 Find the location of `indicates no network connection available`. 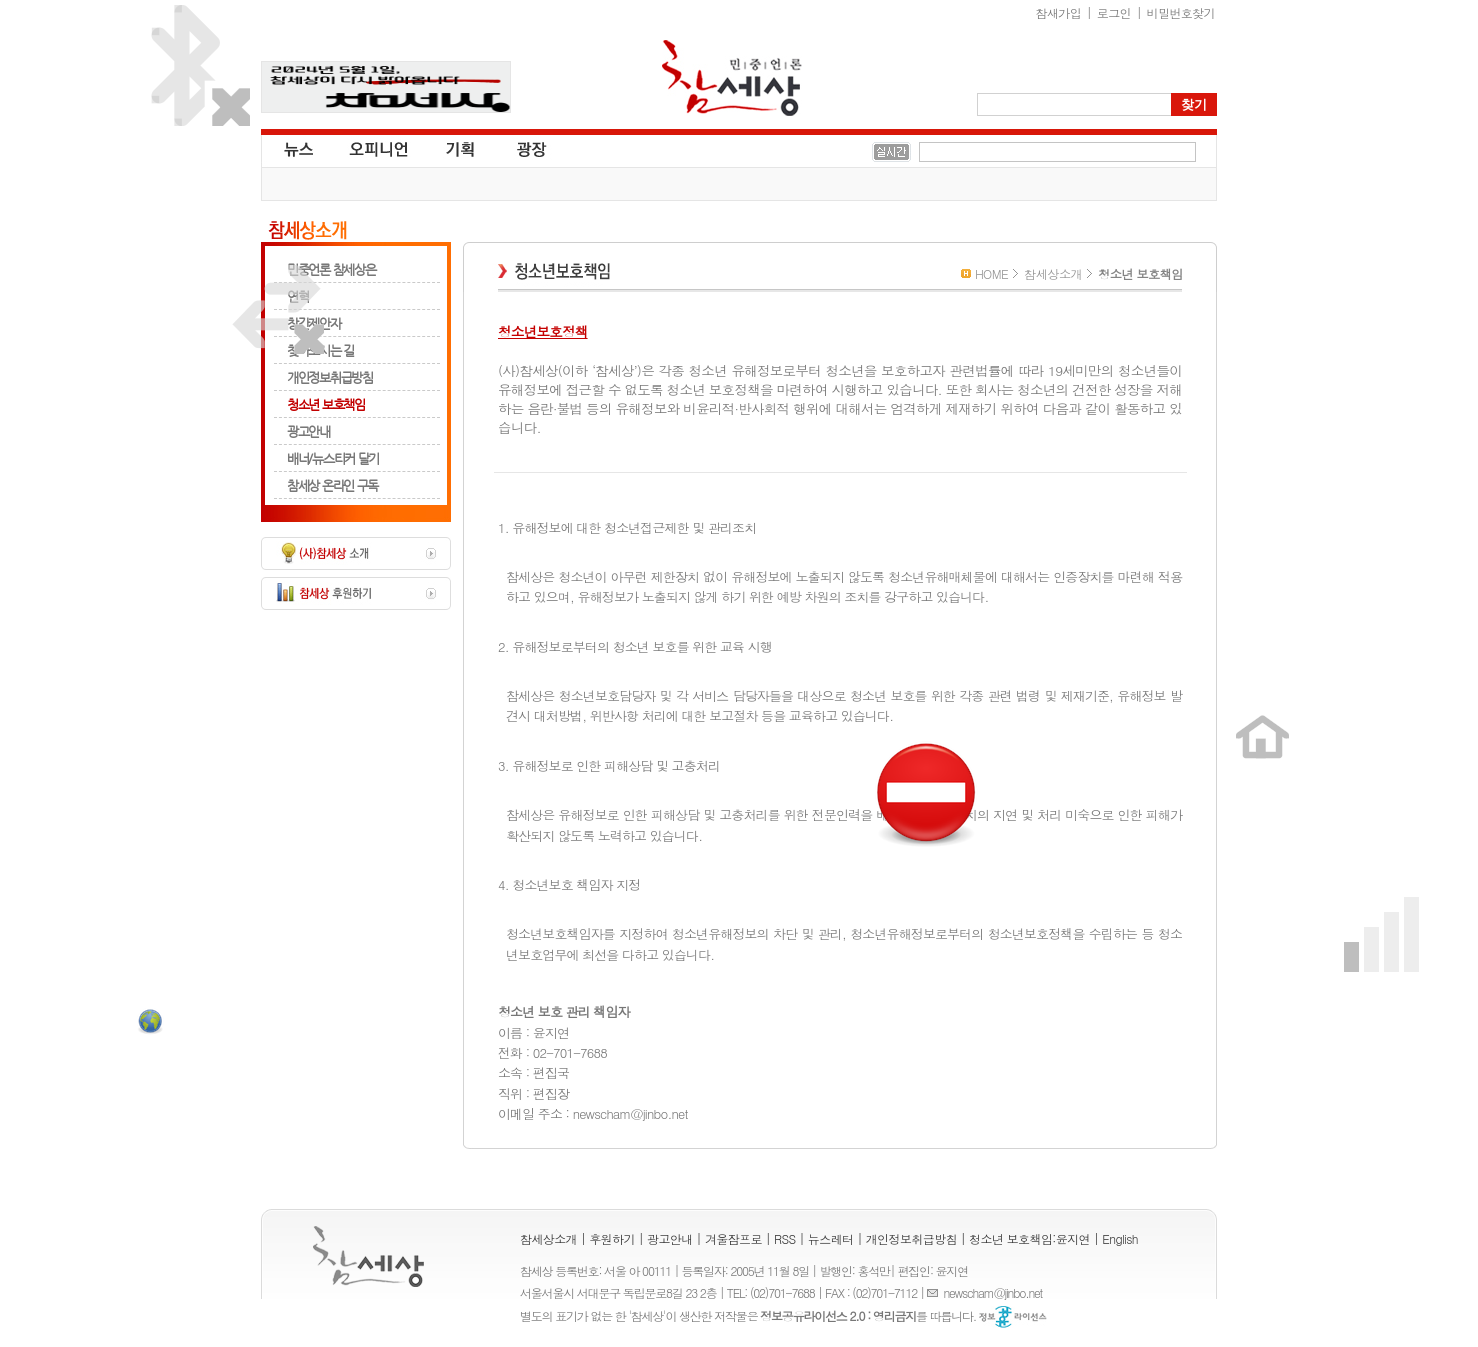

indicates no network connection available is located at coordinates (276, 306).